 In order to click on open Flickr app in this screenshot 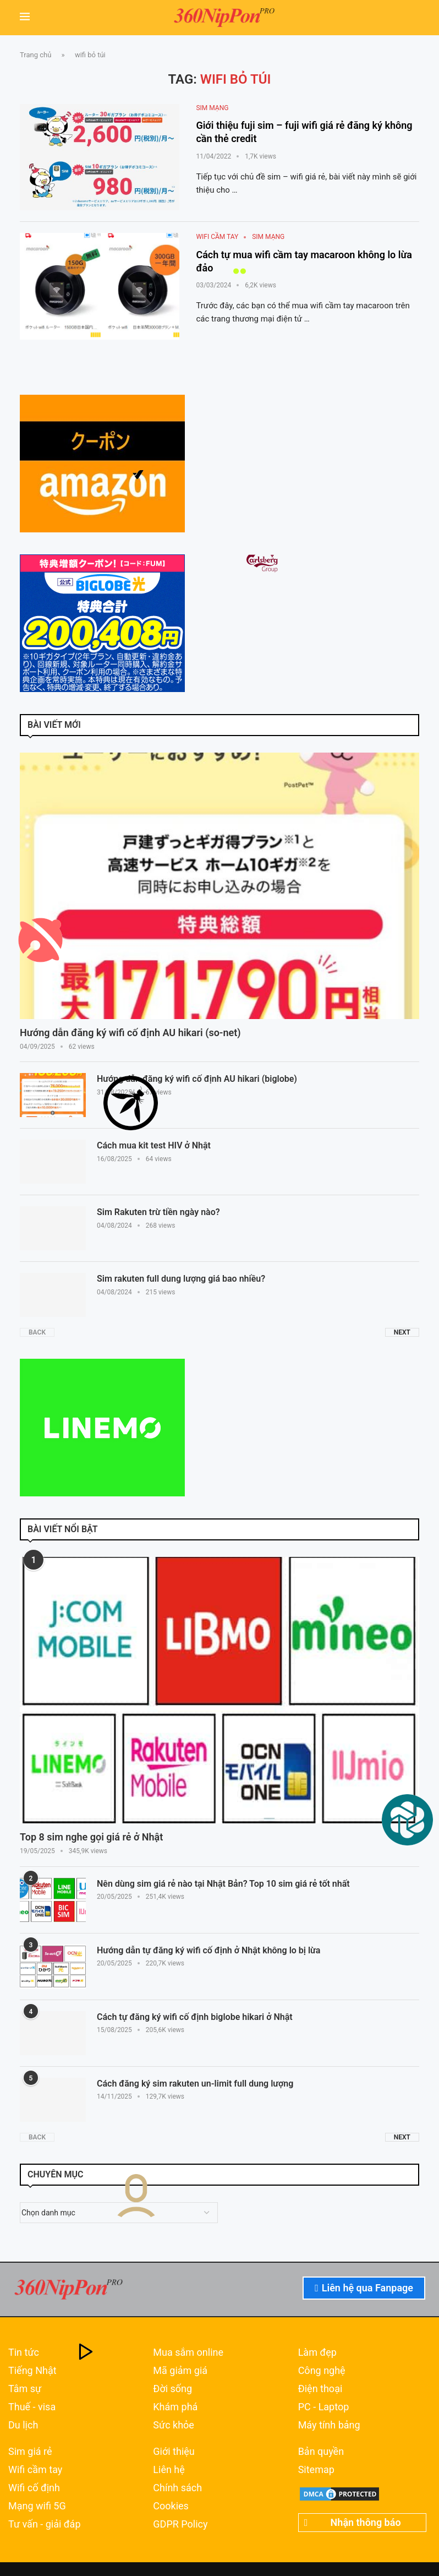, I will do `click(239, 271)`.